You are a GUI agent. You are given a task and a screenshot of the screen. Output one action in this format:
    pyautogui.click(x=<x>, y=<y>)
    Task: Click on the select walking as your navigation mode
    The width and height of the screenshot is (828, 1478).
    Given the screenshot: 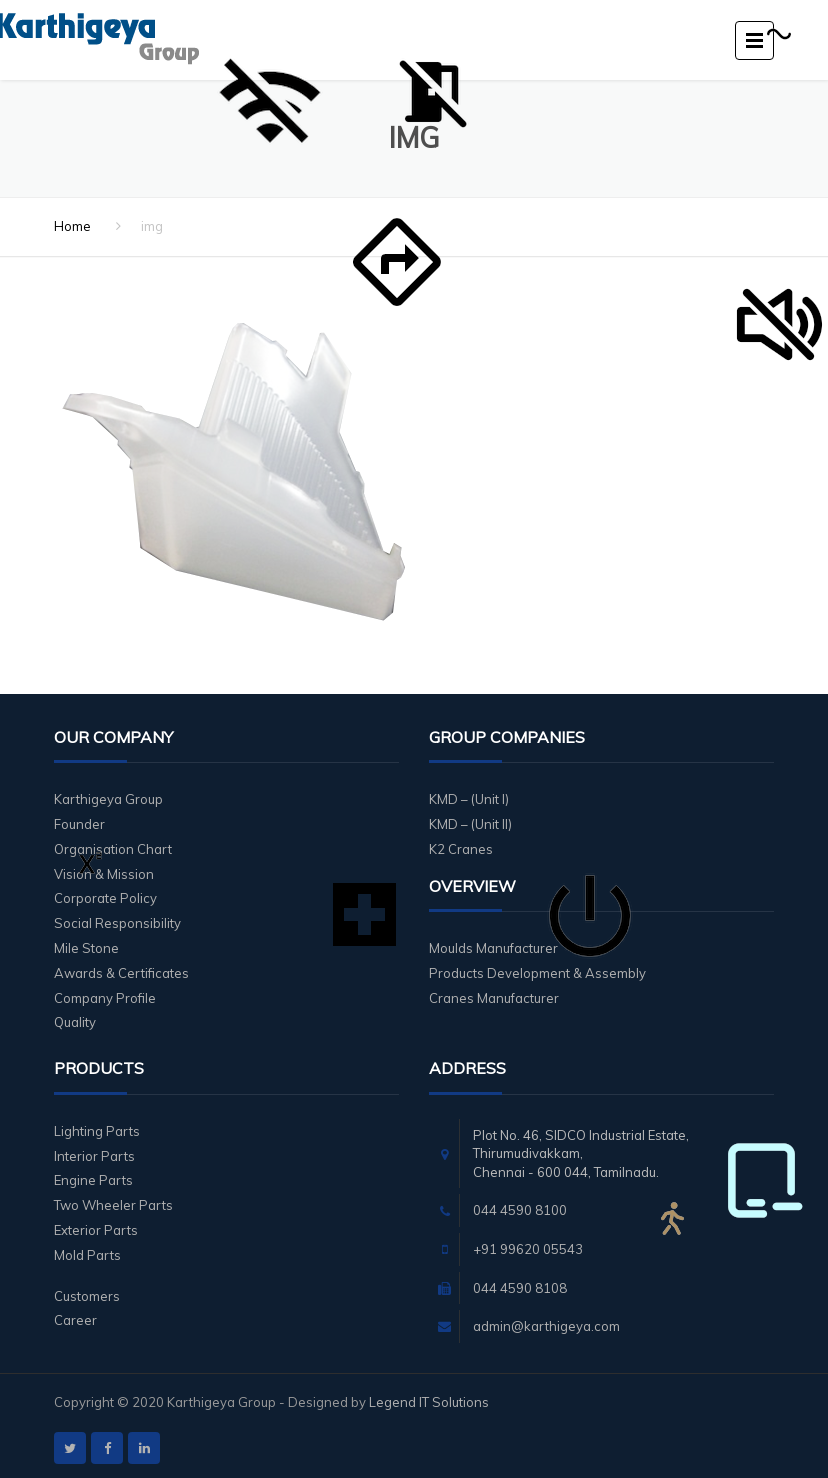 What is the action you would take?
    pyautogui.click(x=672, y=1218)
    